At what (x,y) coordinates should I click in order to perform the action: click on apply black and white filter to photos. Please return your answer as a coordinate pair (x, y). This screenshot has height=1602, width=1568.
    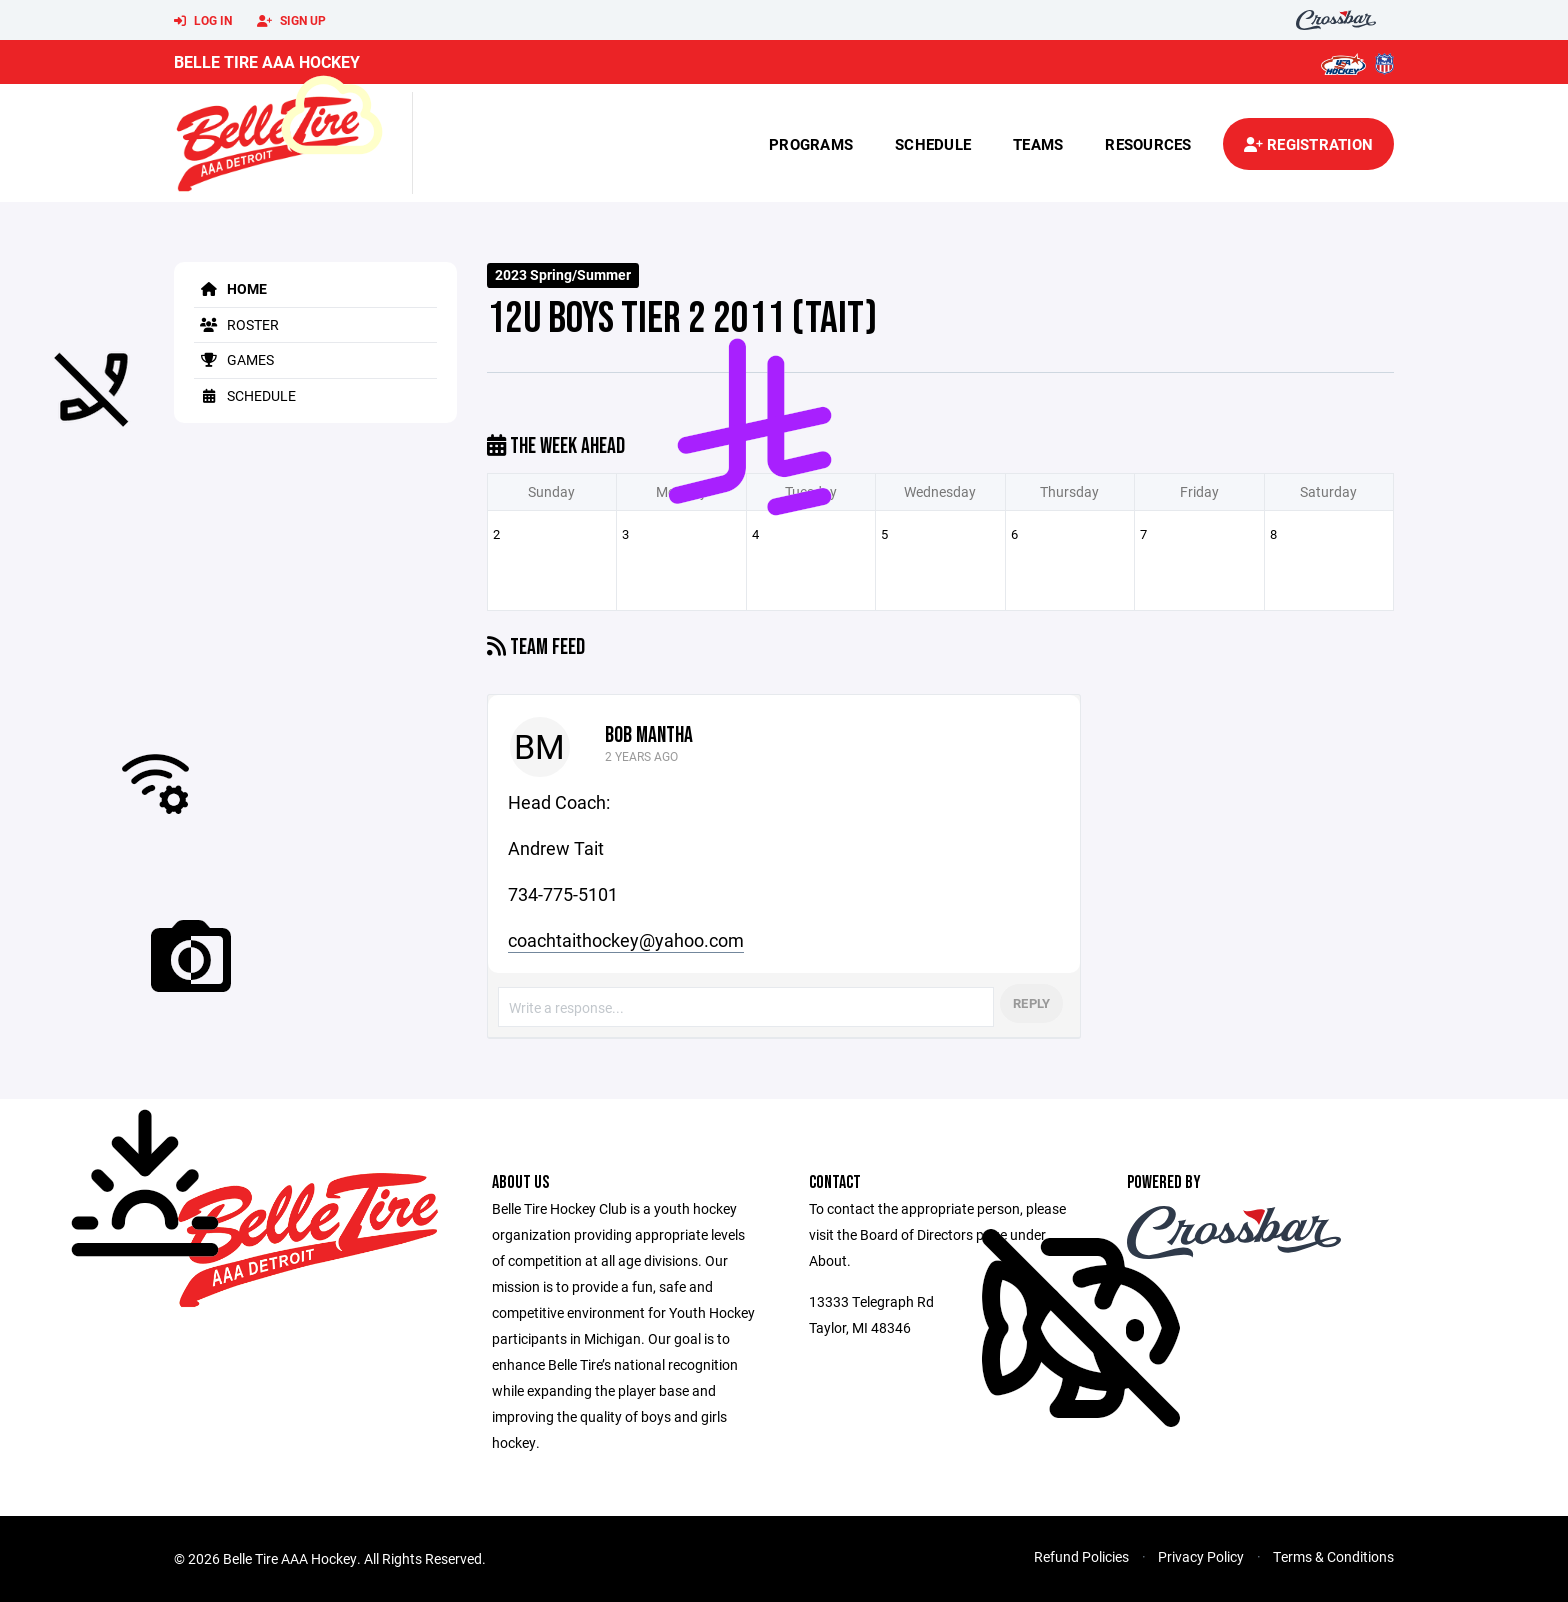
    Looking at the image, I should click on (191, 956).